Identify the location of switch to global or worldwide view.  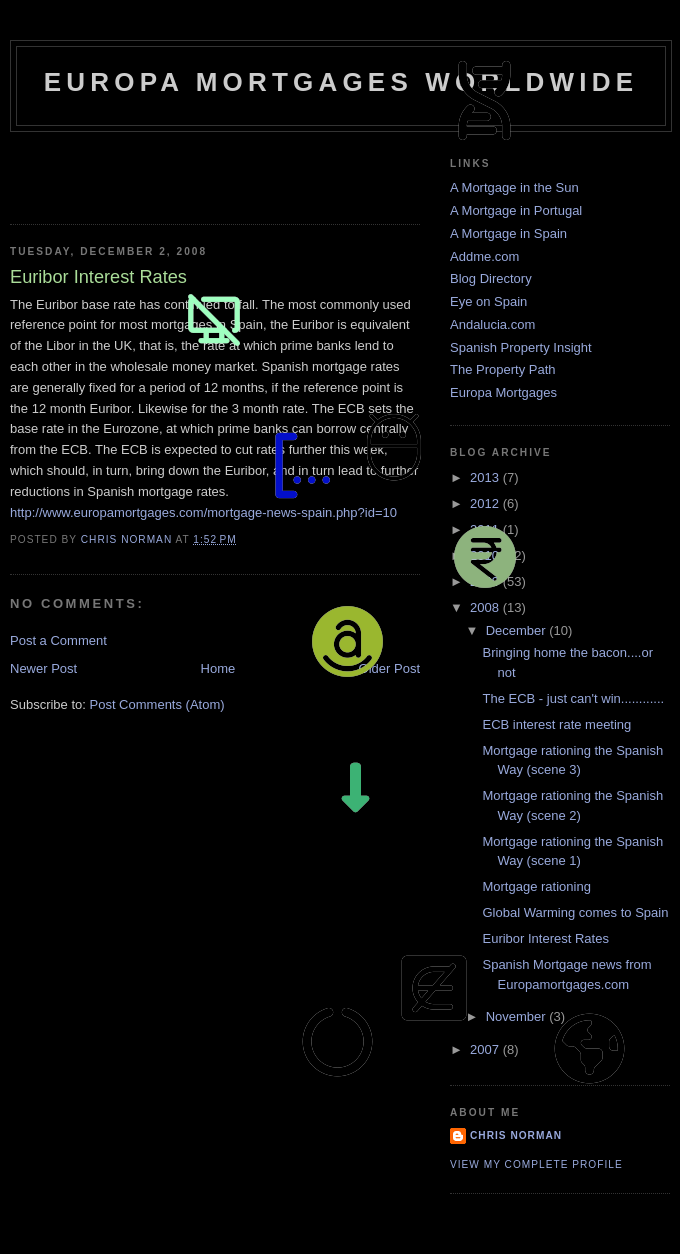
(589, 1048).